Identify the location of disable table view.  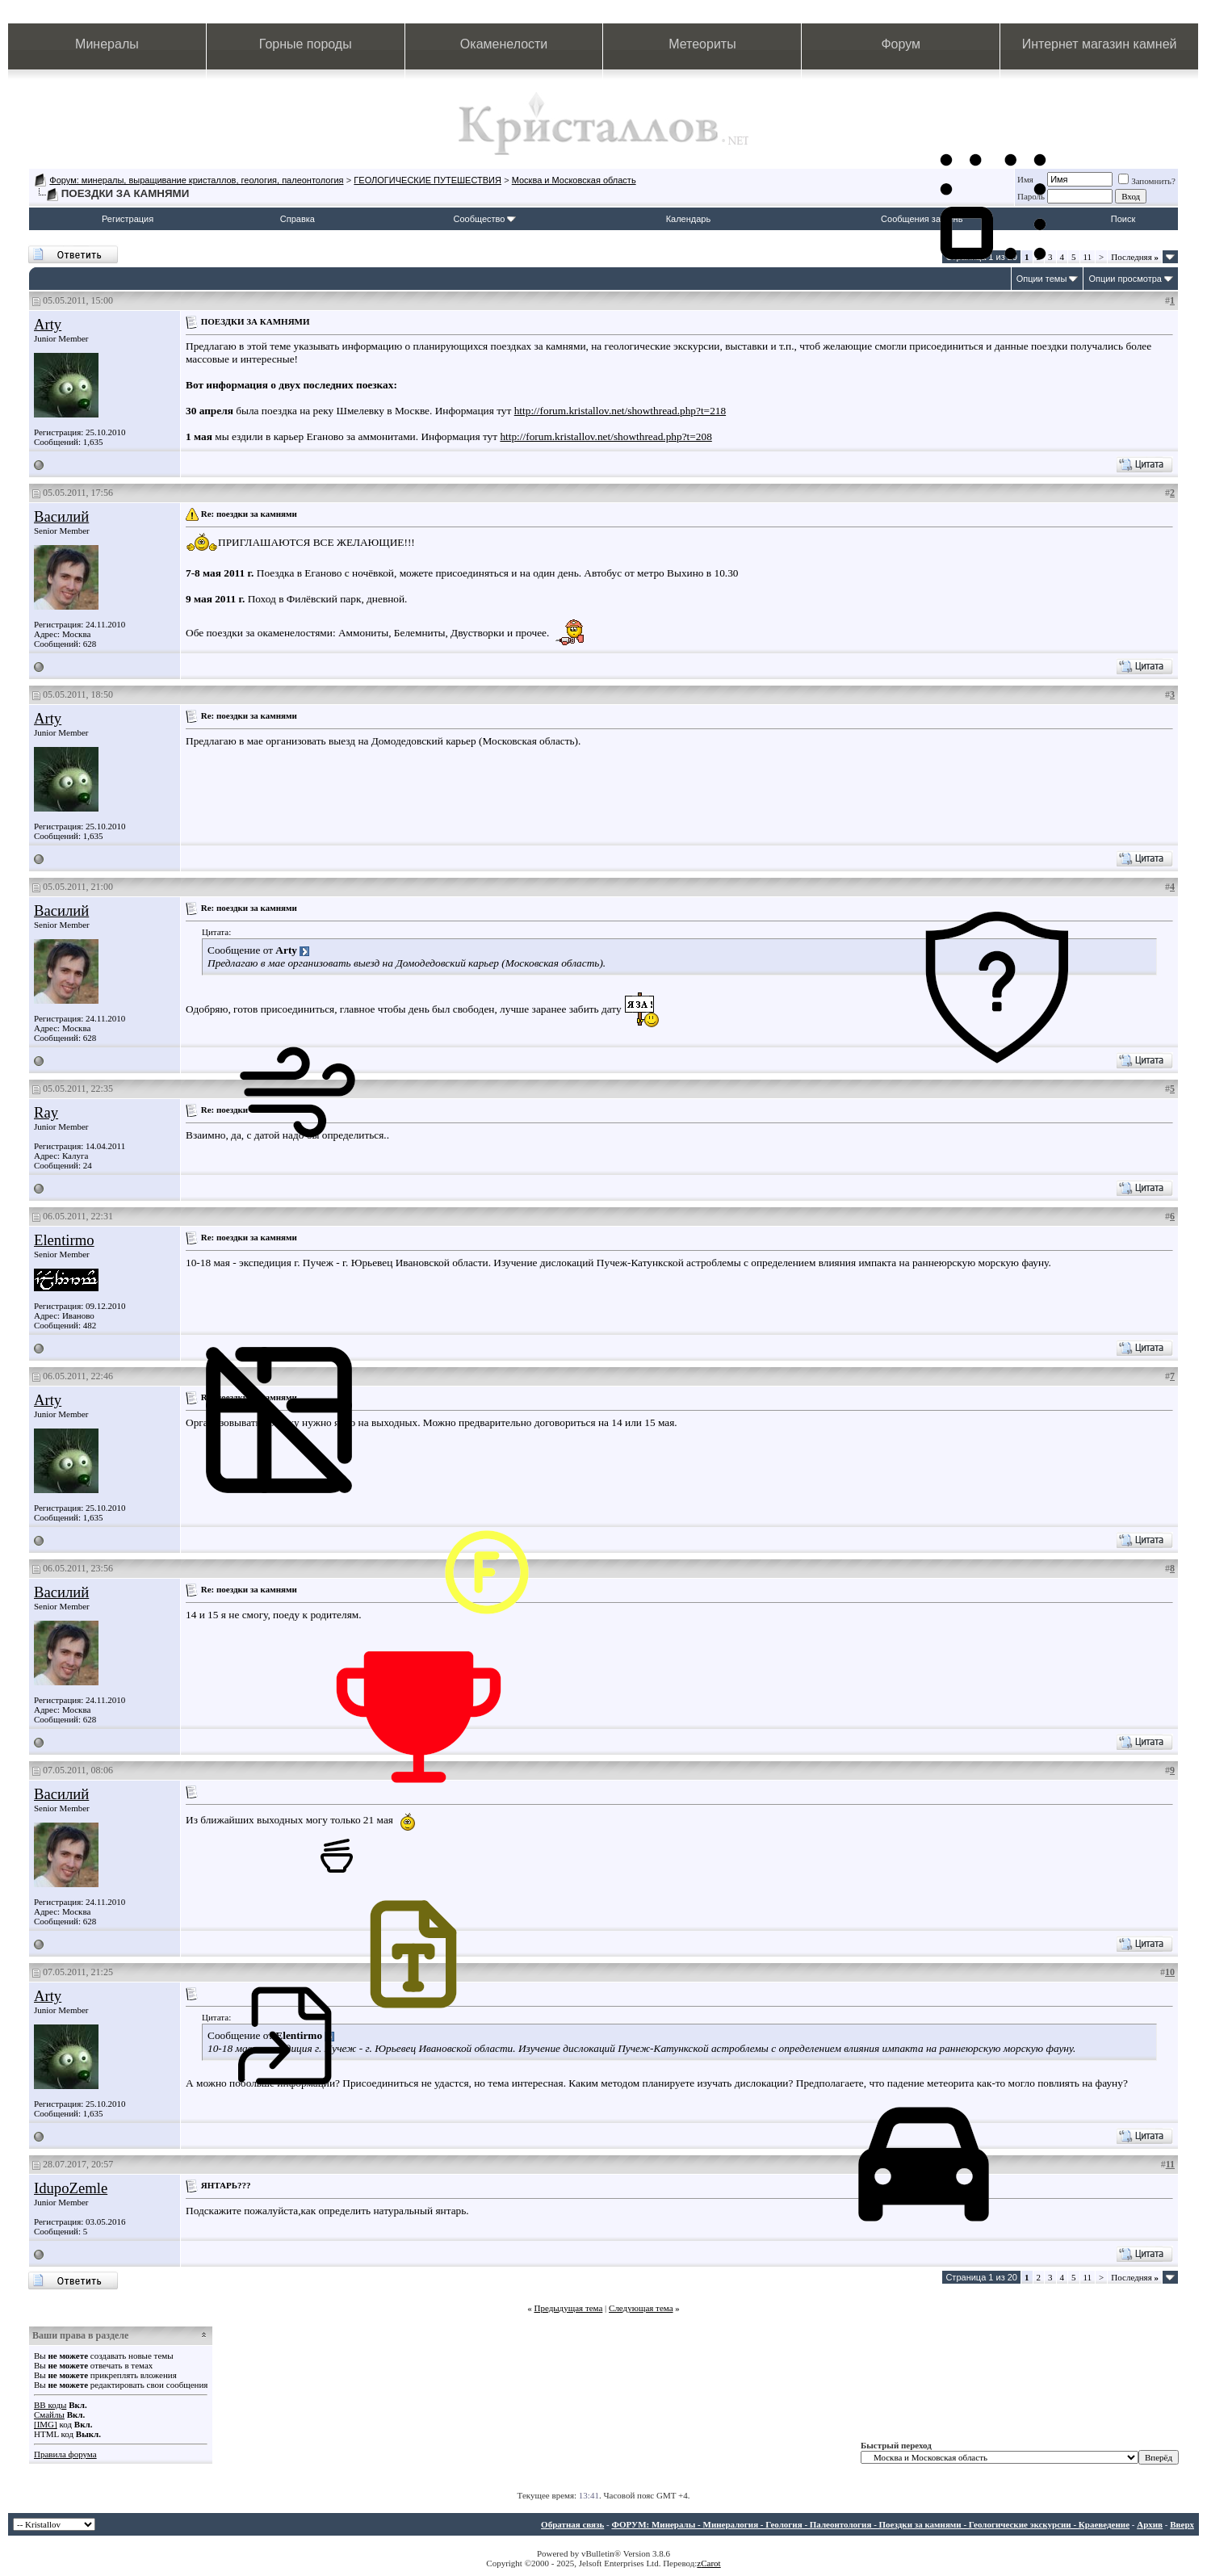
(279, 1420).